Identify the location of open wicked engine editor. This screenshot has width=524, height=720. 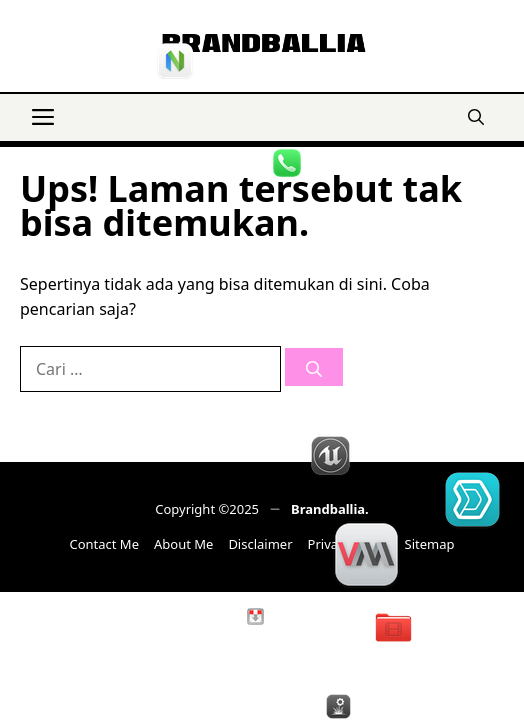
(338, 706).